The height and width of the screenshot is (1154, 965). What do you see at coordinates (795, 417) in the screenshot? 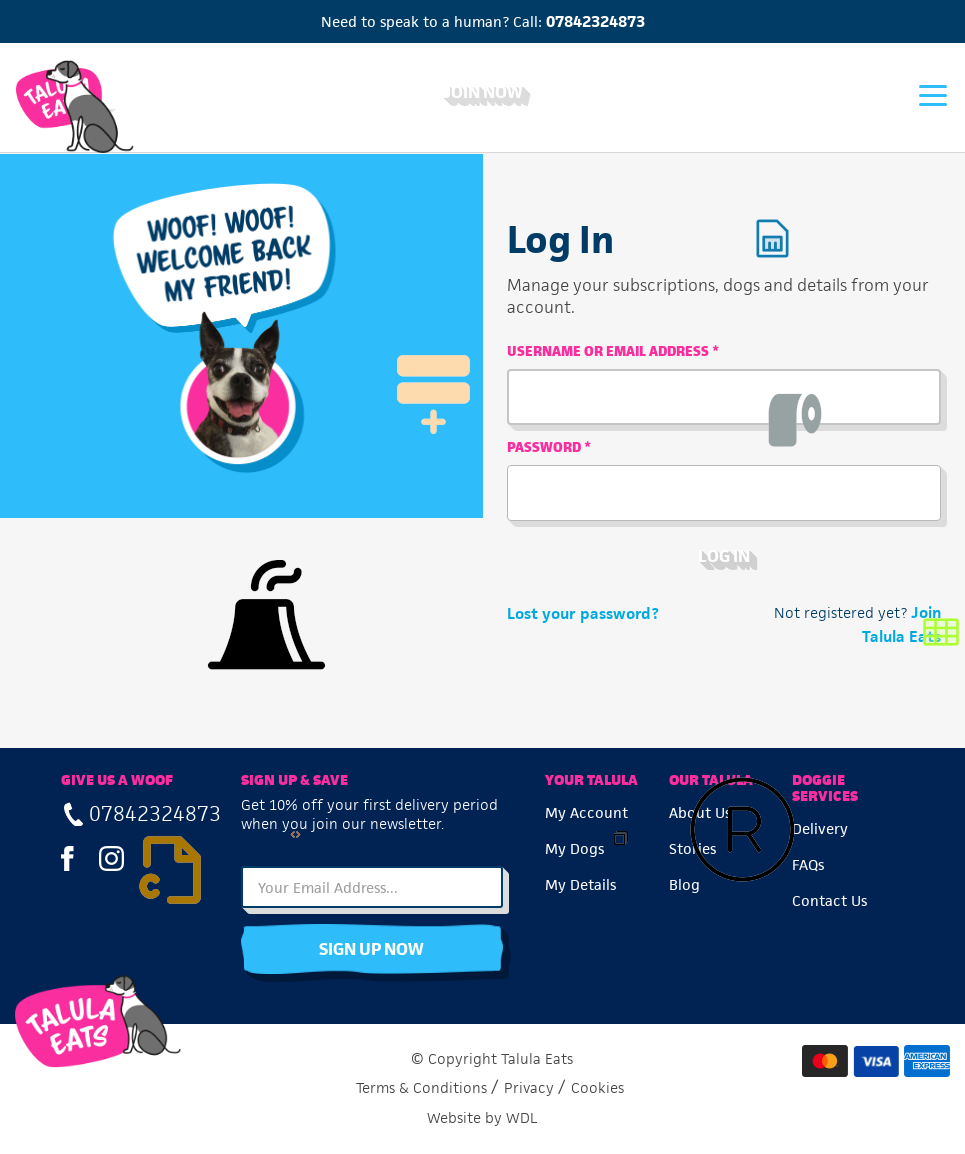
I see `toilet paper or bathroom supplies indicator` at bounding box center [795, 417].